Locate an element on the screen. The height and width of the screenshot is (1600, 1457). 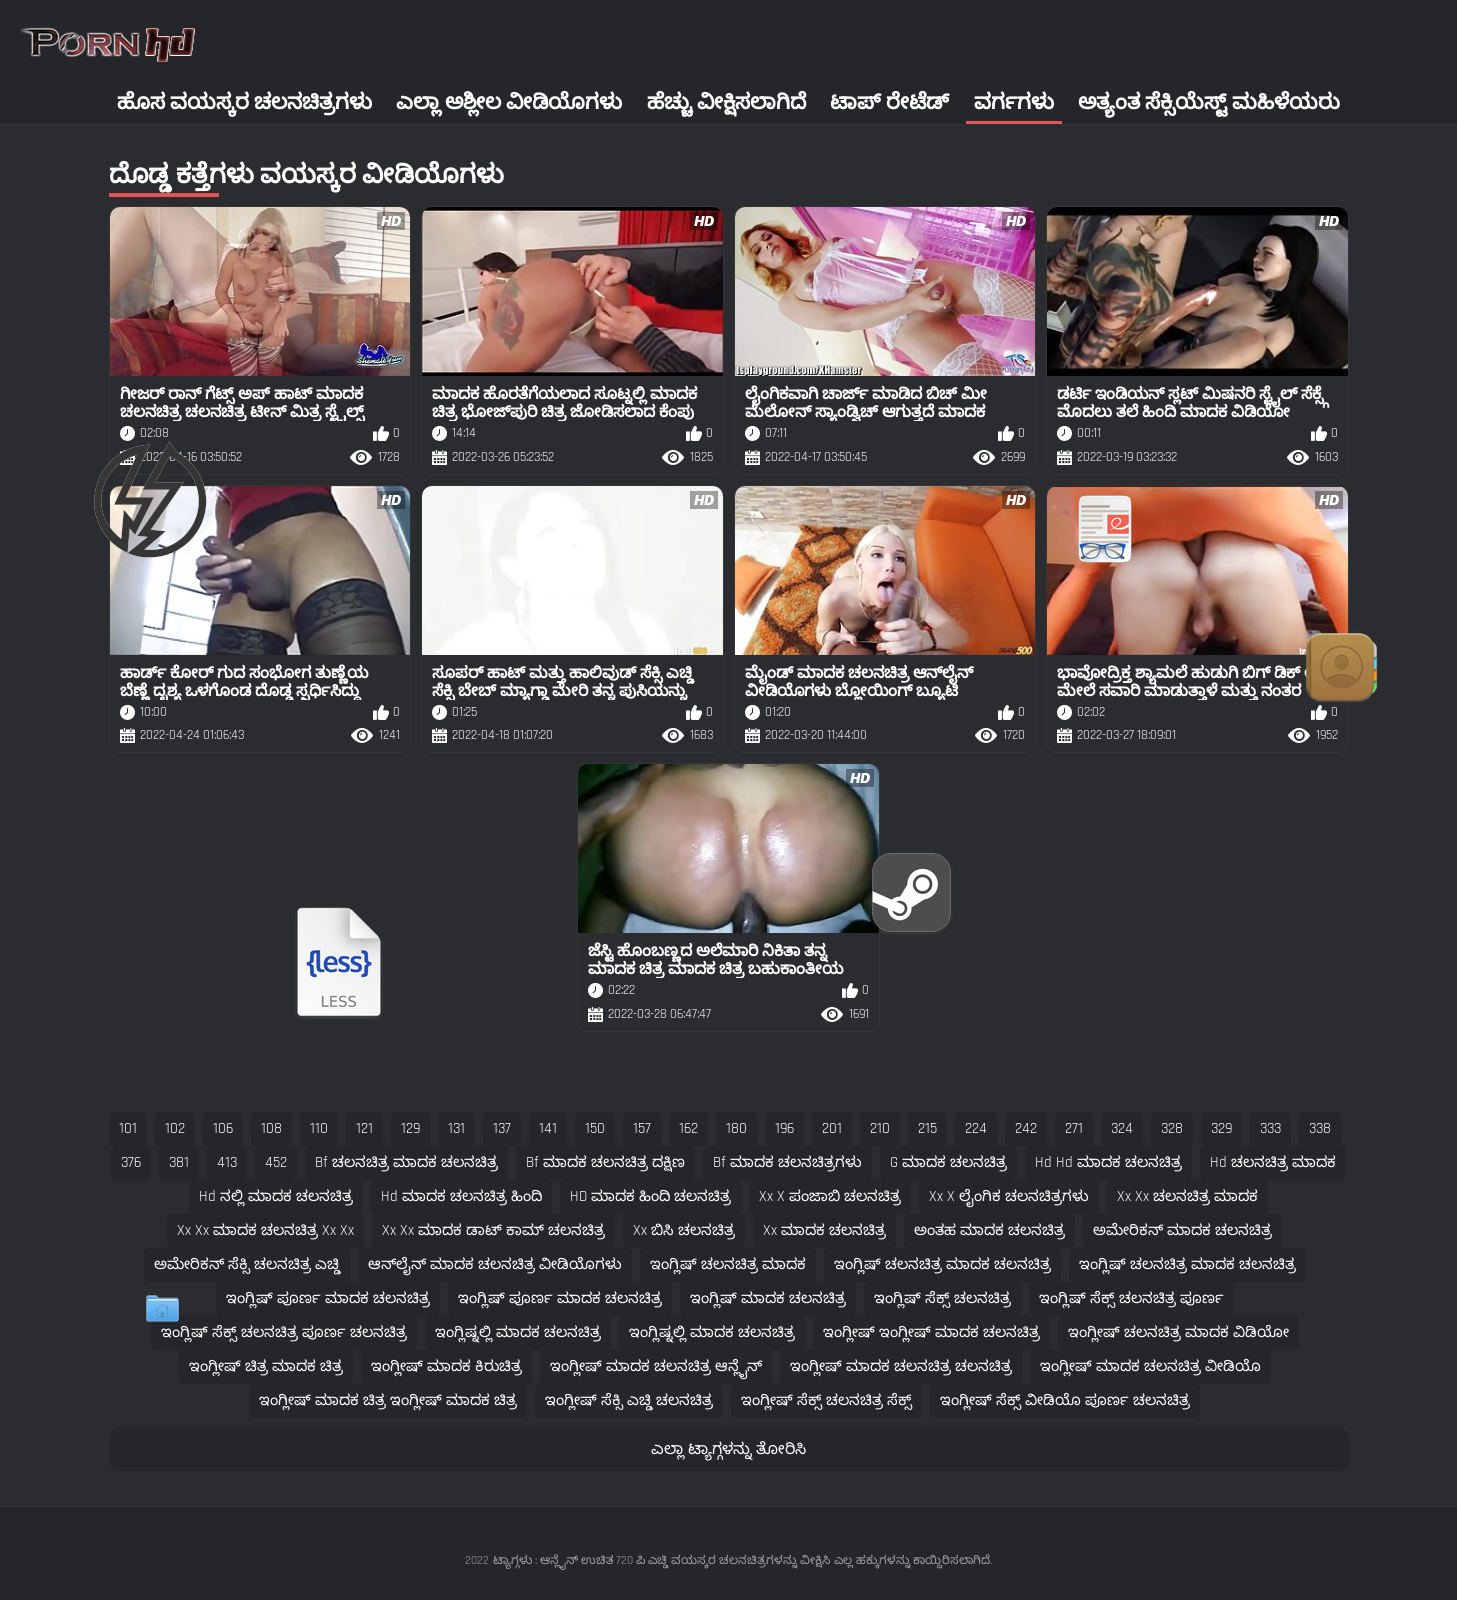
thunderbolt port or connection status is located at coordinates (150, 501).